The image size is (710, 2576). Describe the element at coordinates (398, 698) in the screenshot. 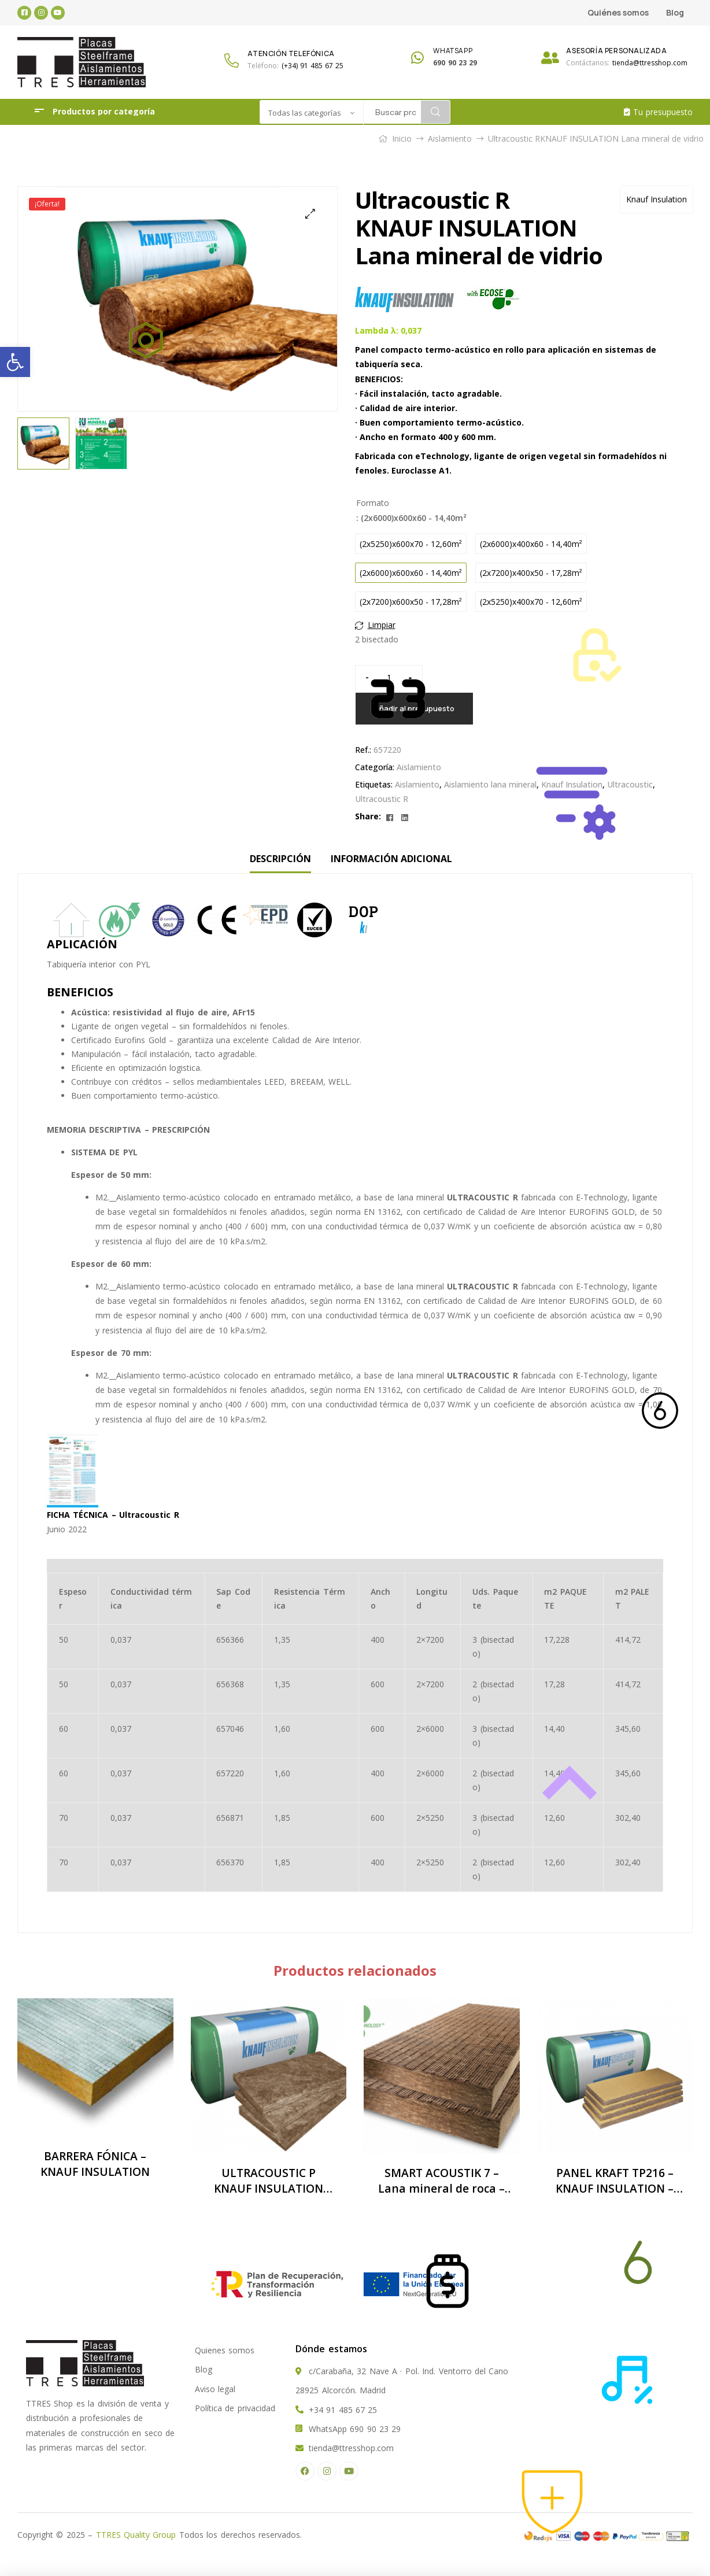

I see `displays the number 23 as a badge or label` at that location.